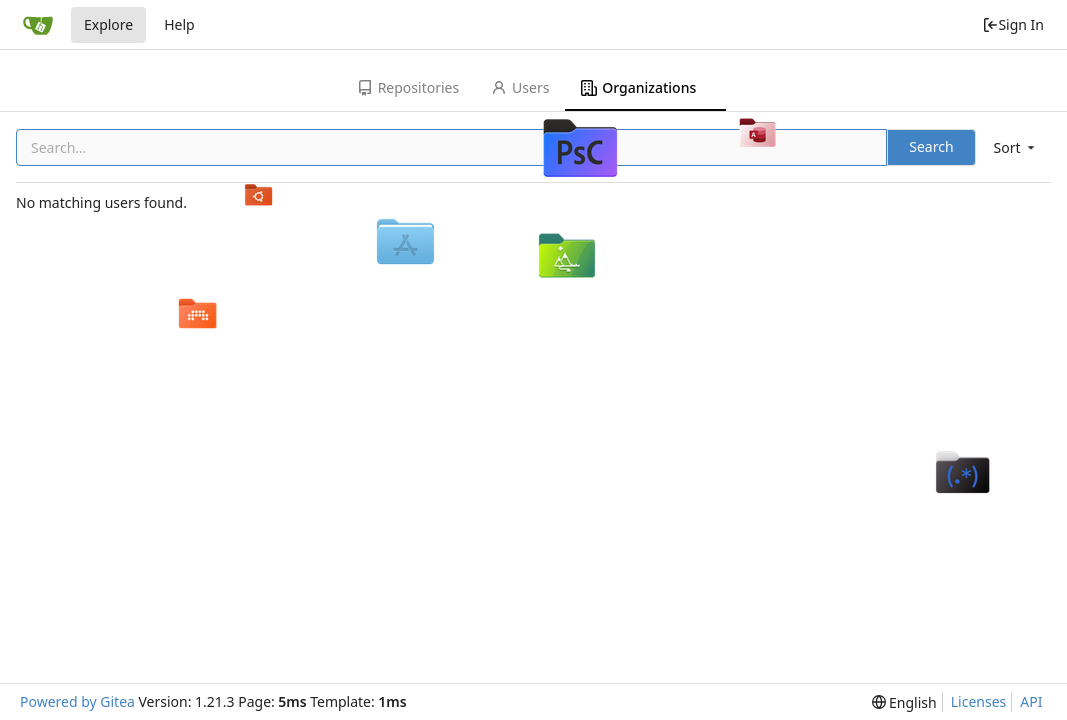  I want to click on open folder containing adobe photoshop classic files, so click(580, 150).